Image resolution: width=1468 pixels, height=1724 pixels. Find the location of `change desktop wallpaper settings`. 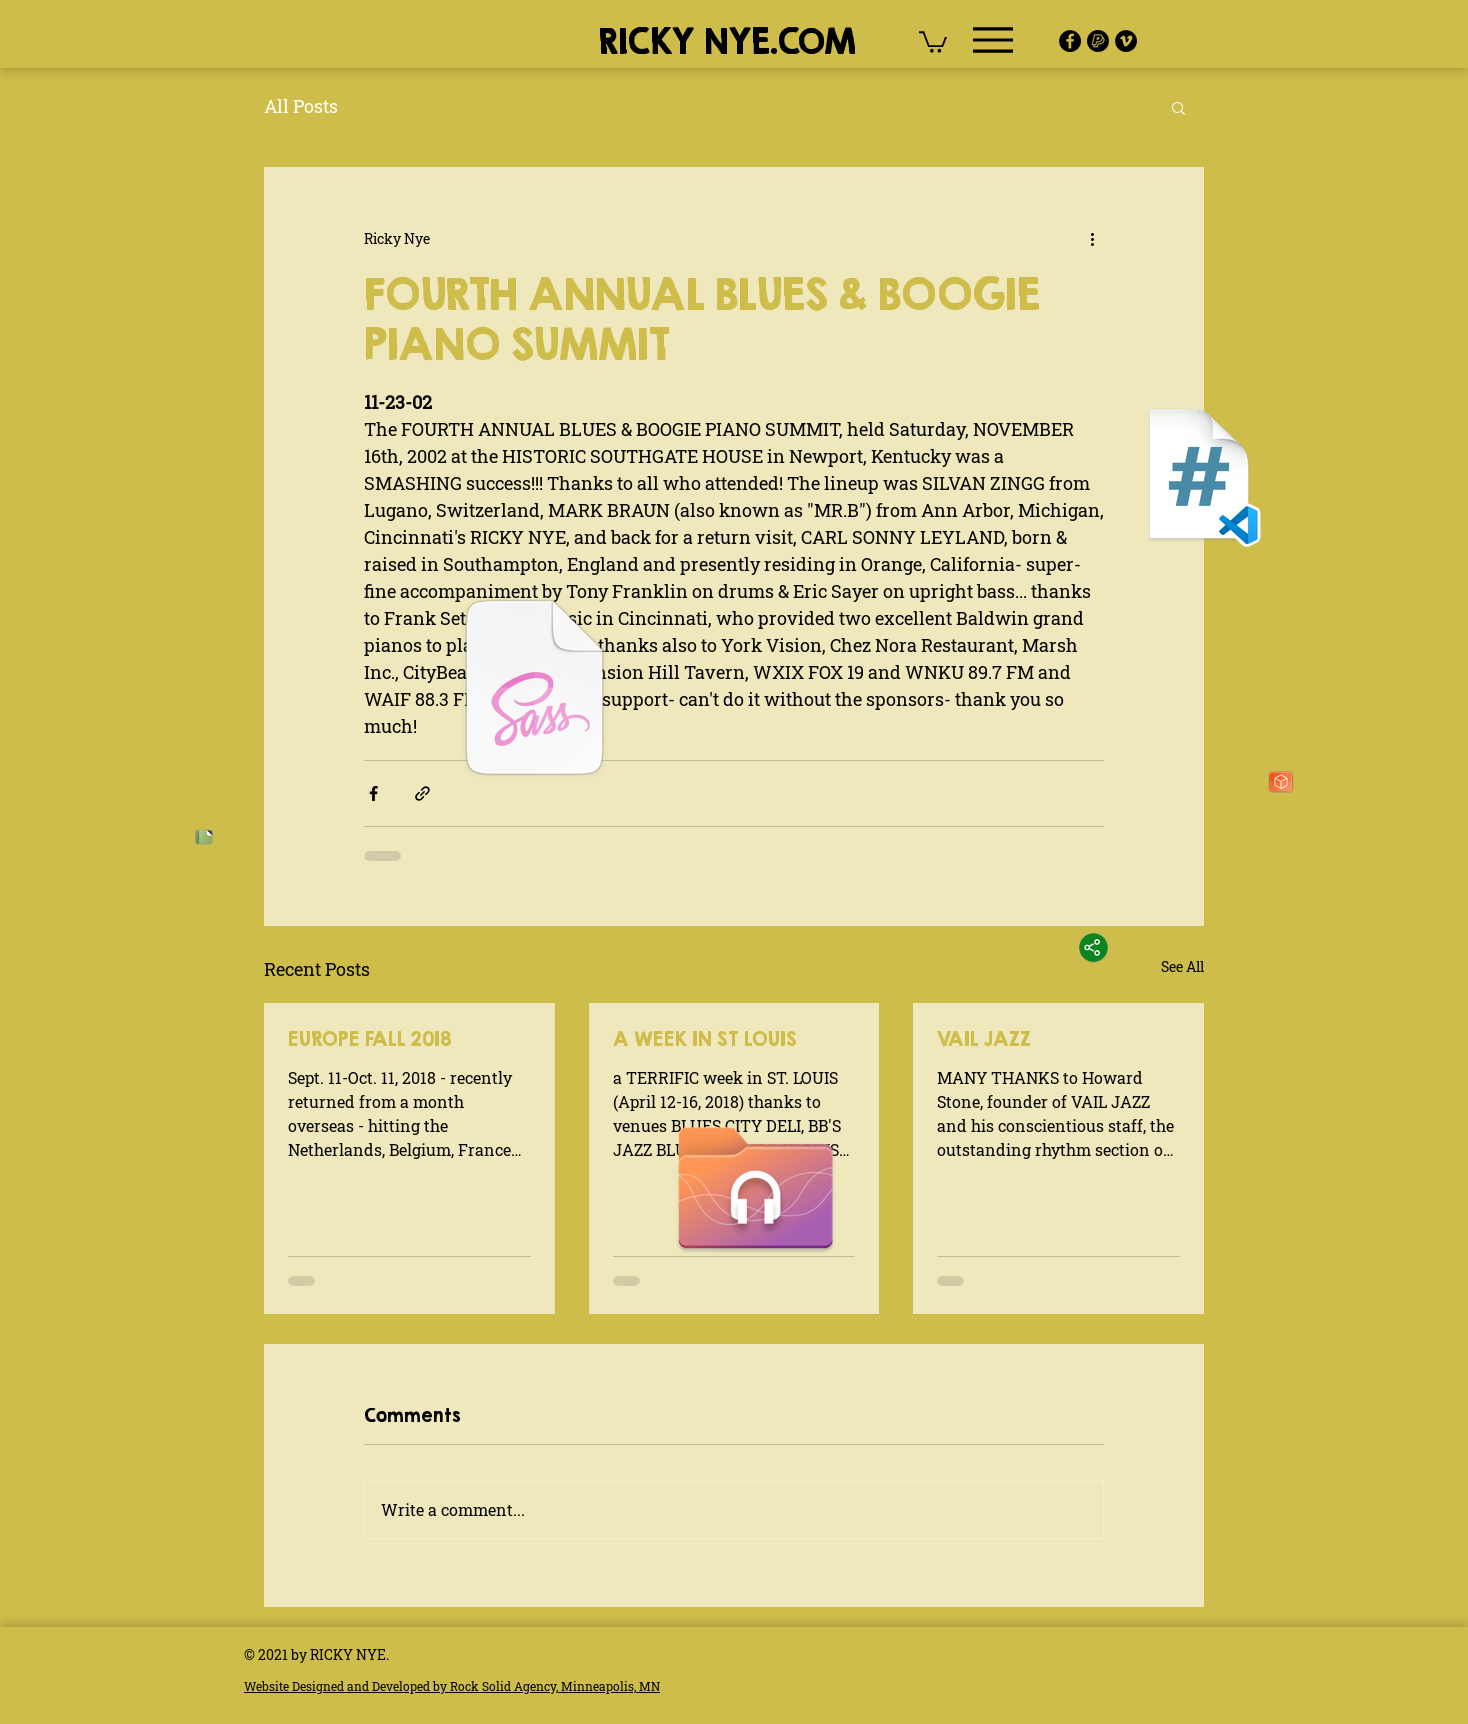

change desktop wallpaper settings is located at coordinates (204, 837).